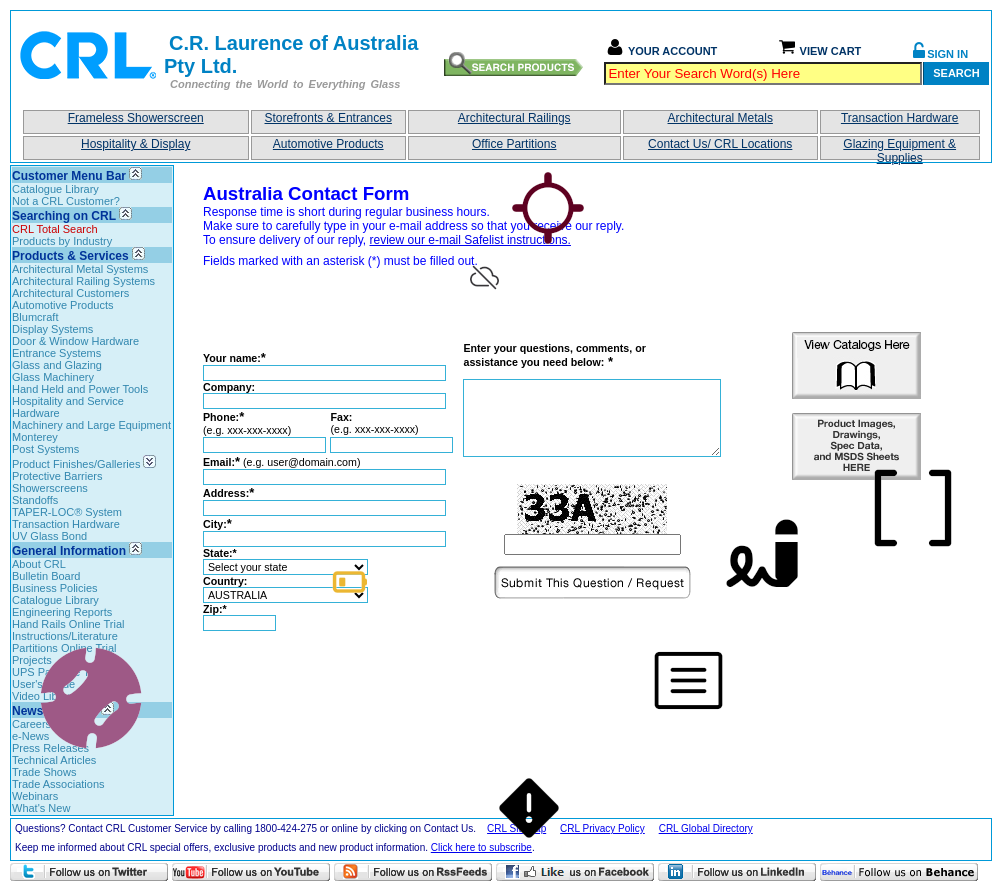 This screenshot has width=994, height=889. What do you see at coordinates (548, 208) in the screenshot?
I see `find my current location on the map` at bounding box center [548, 208].